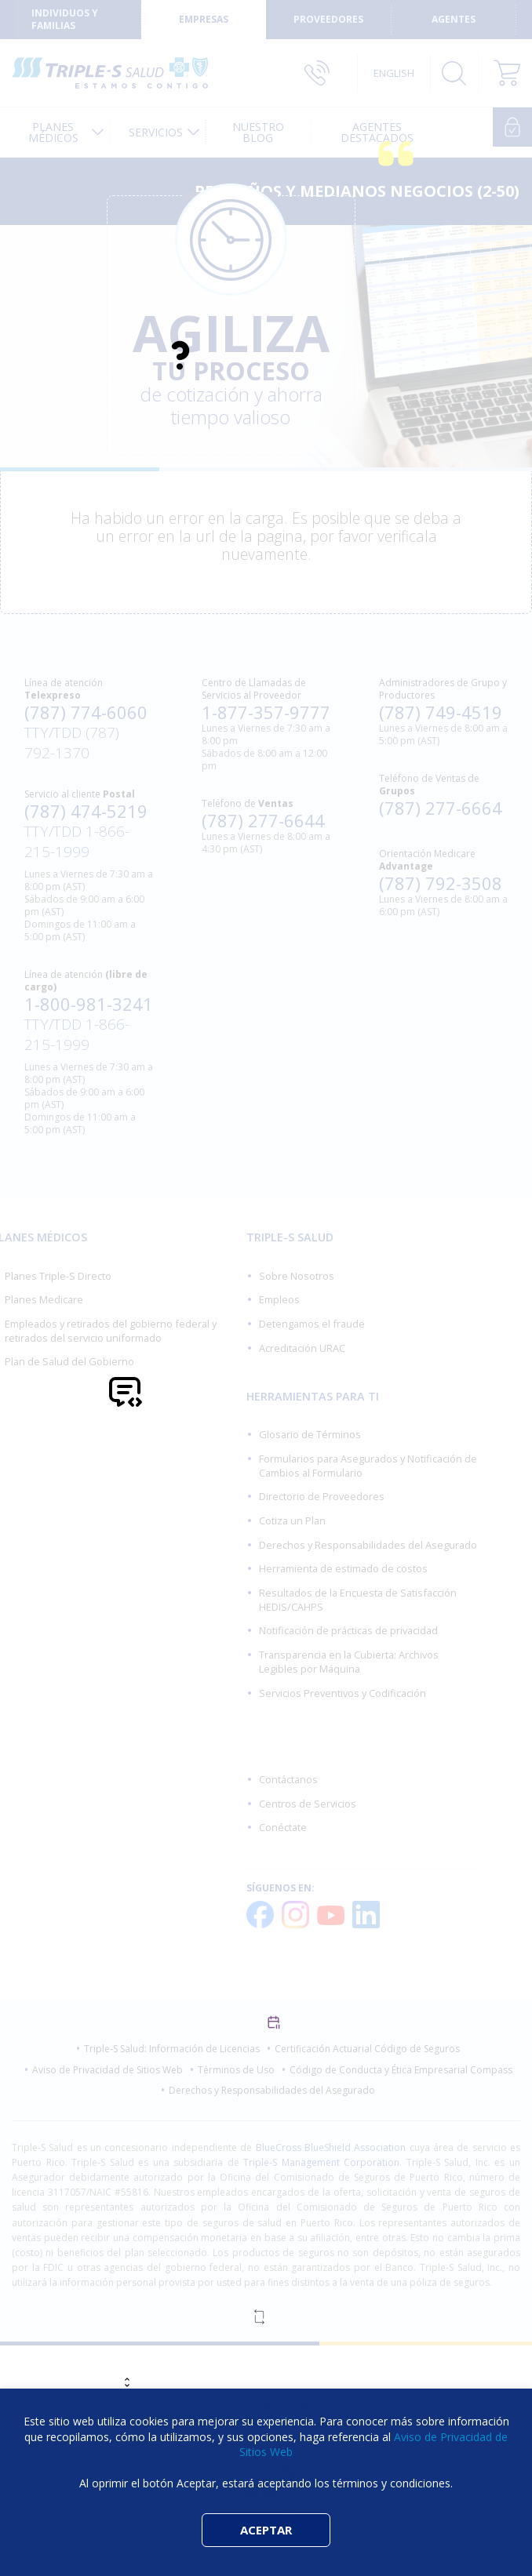 This screenshot has width=532, height=2576. Describe the element at coordinates (127, 2382) in the screenshot. I see `expand to show more content` at that location.